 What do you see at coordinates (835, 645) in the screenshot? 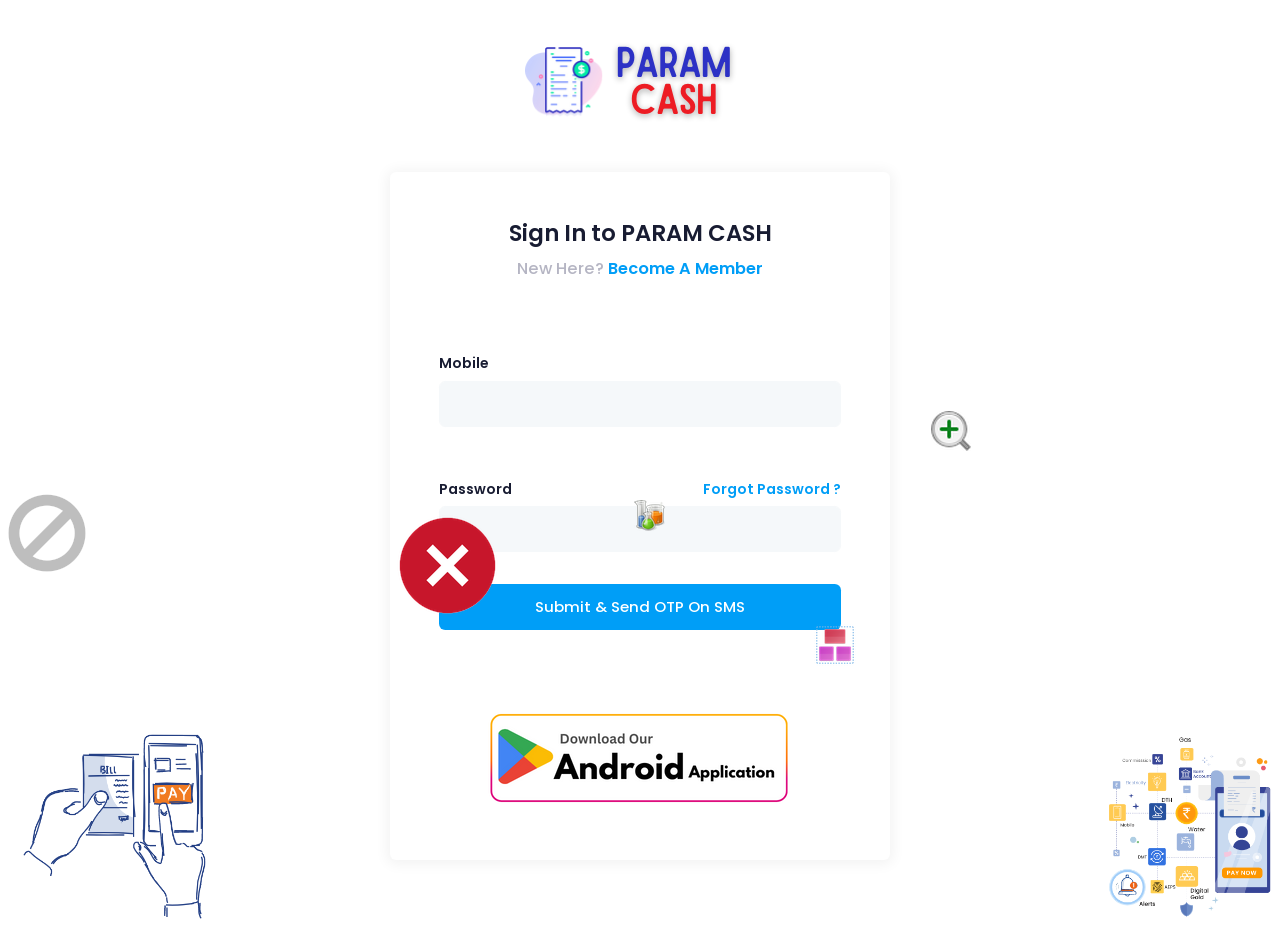
I see `select all items in the current view` at bounding box center [835, 645].